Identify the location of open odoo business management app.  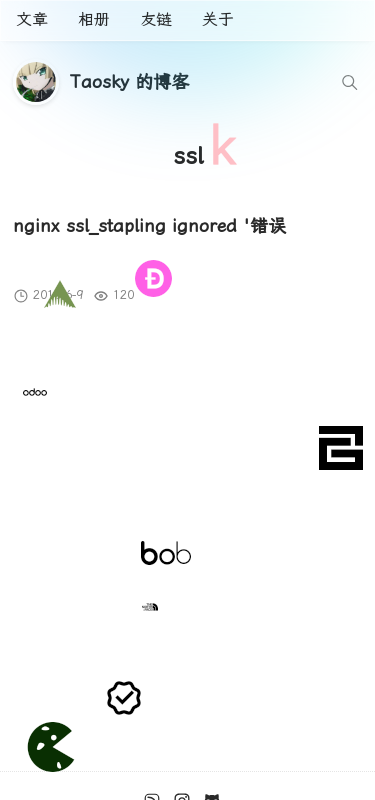
(35, 392).